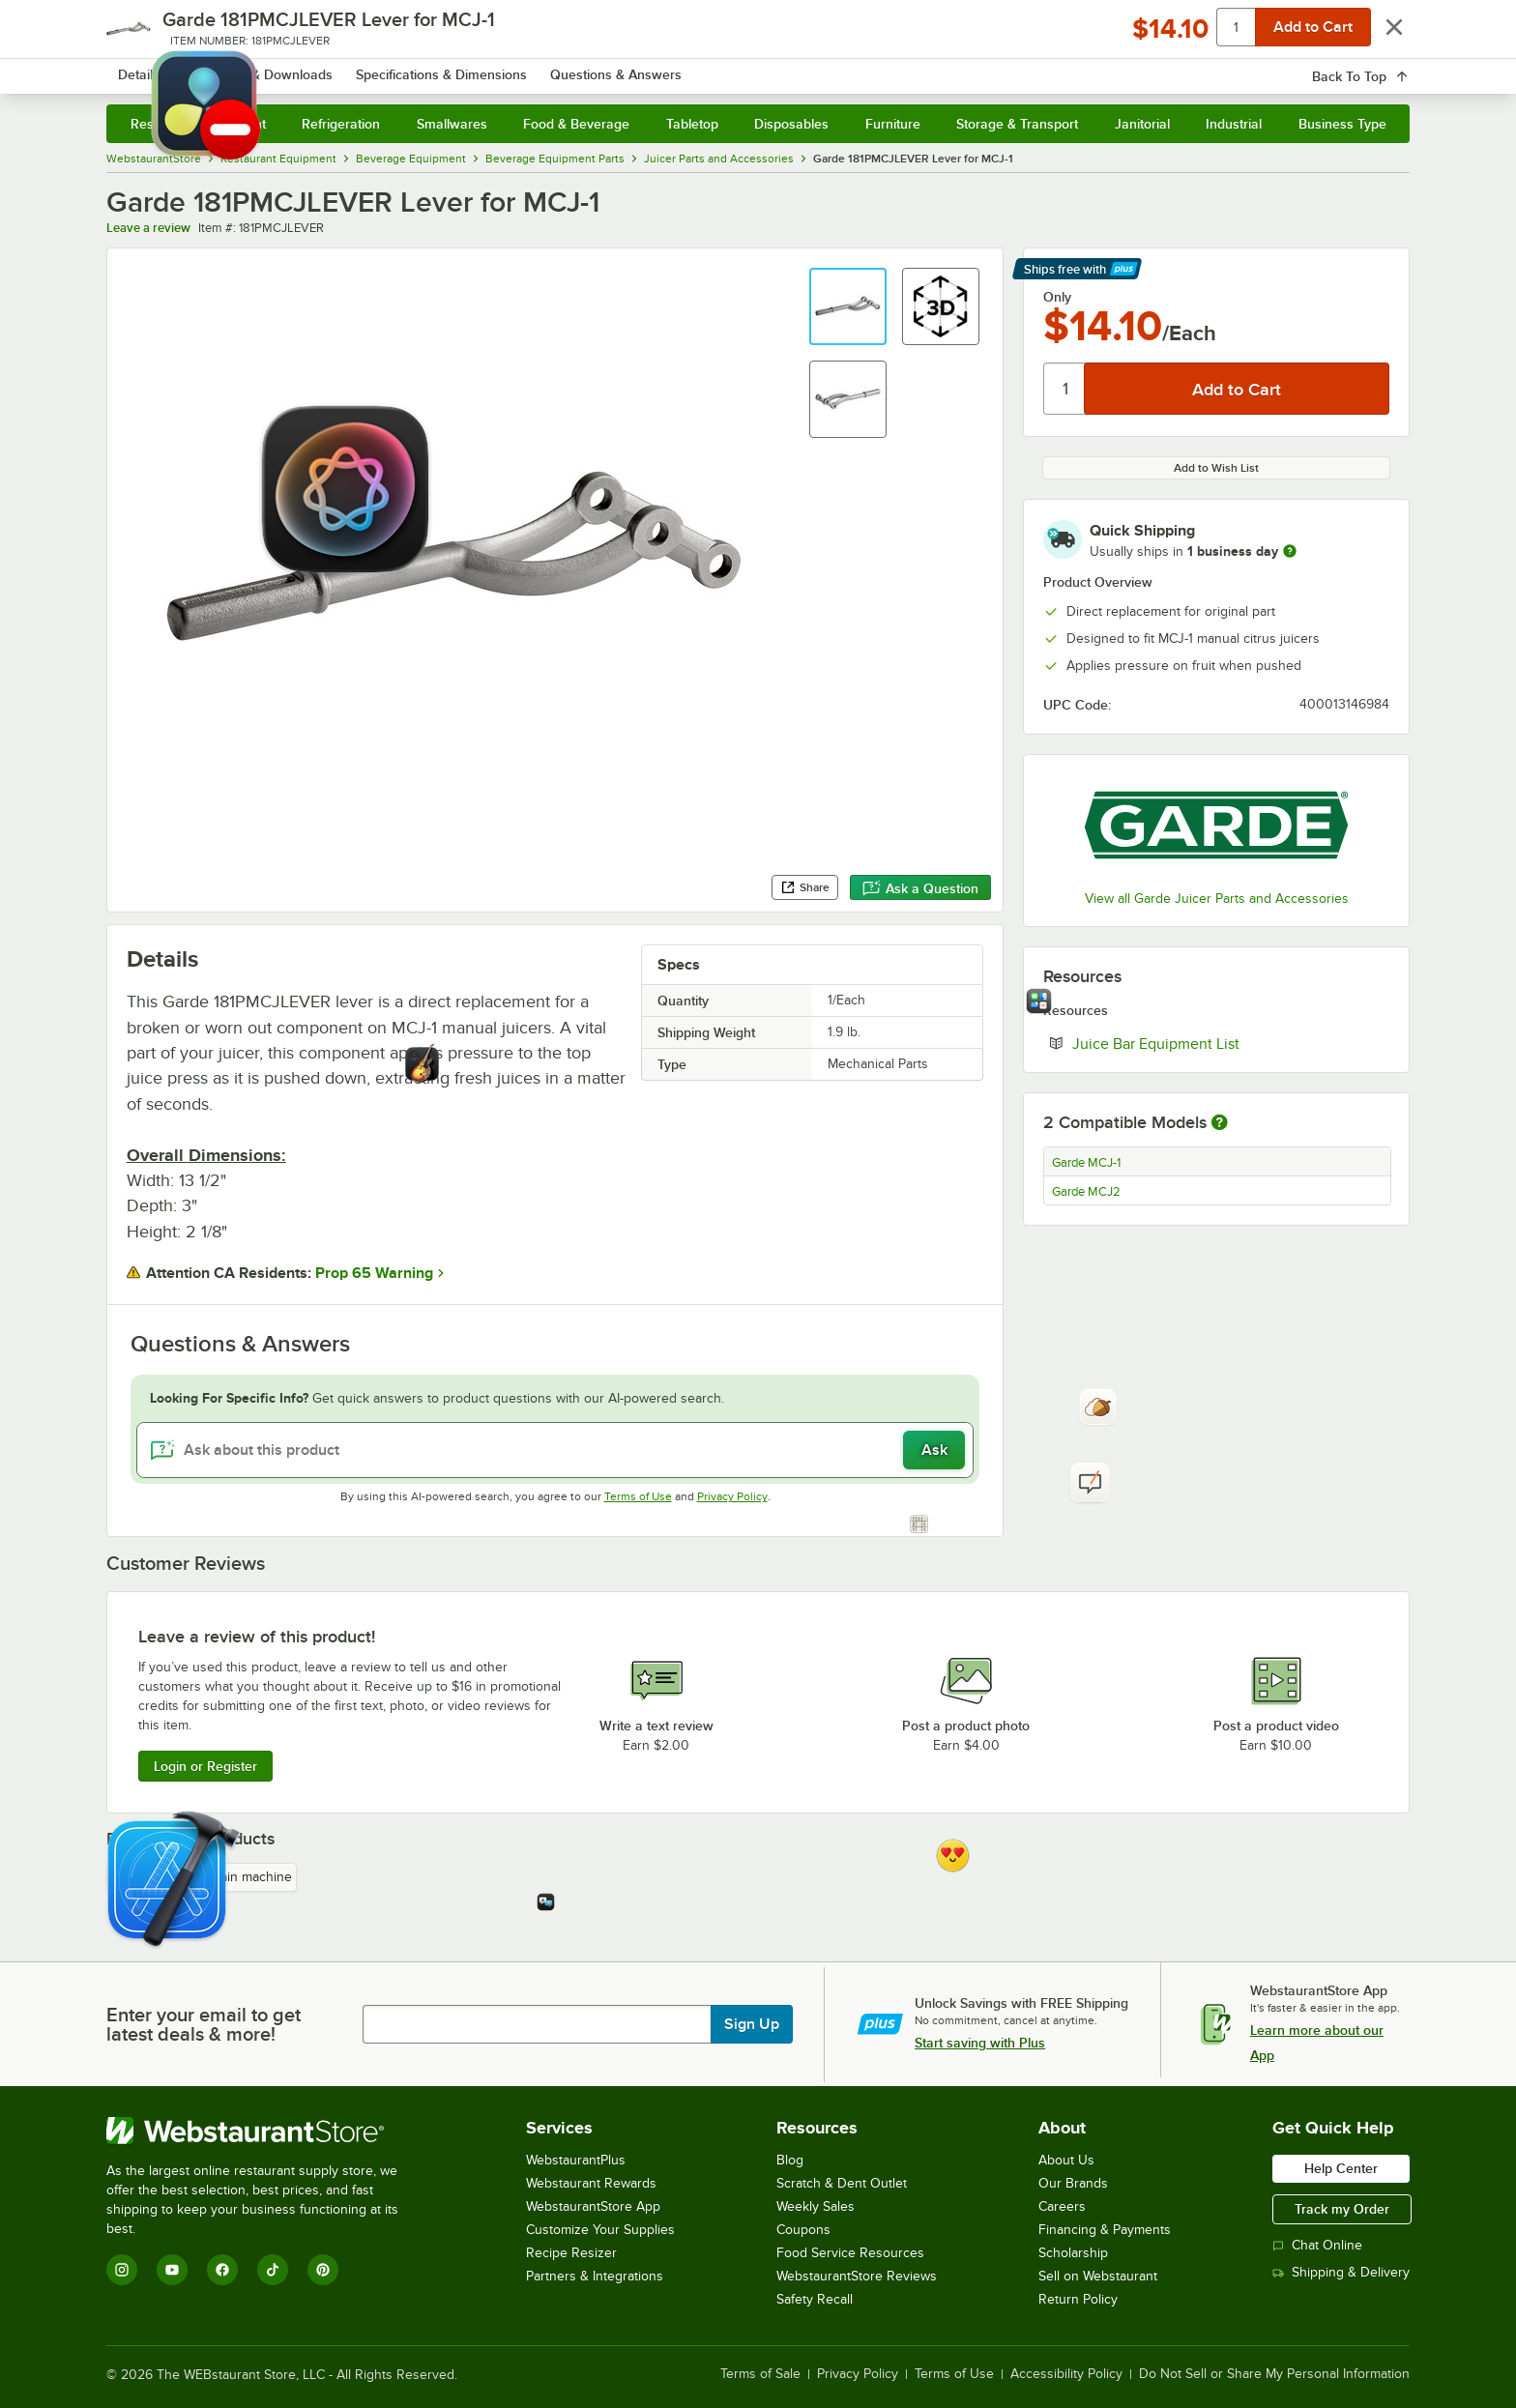 The height and width of the screenshot is (2408, 1516). What do you see at coordinates (204, 103) in the screenshot?
I see `uninstall DaVinci Resolve application` at bounding box center [204, 103].